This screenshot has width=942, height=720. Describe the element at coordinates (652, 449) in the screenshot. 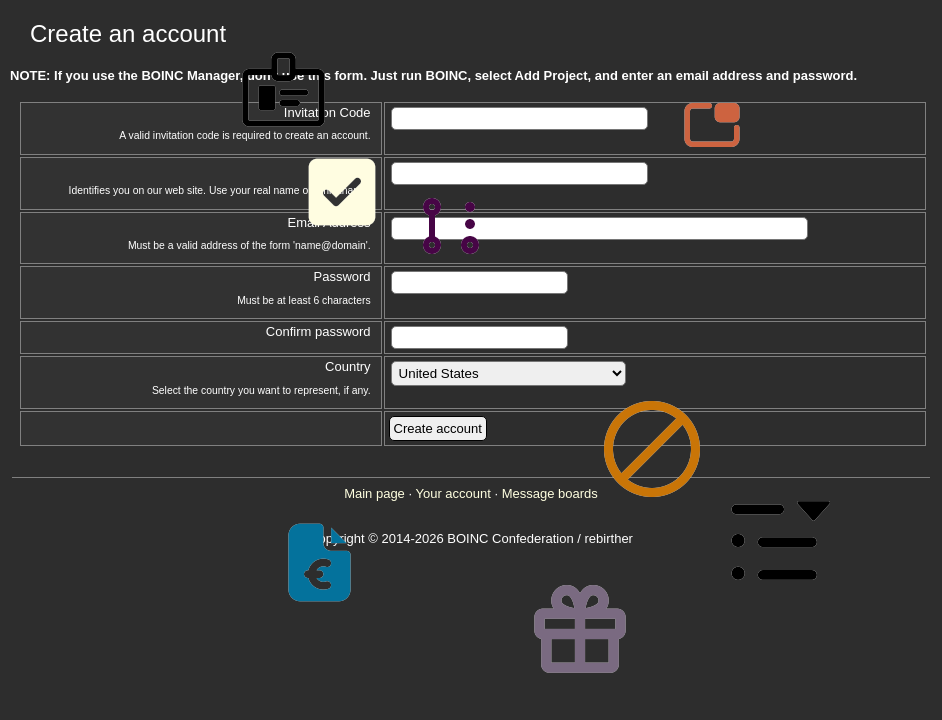

I see `indicates a blocked or prohibited action` at that location.